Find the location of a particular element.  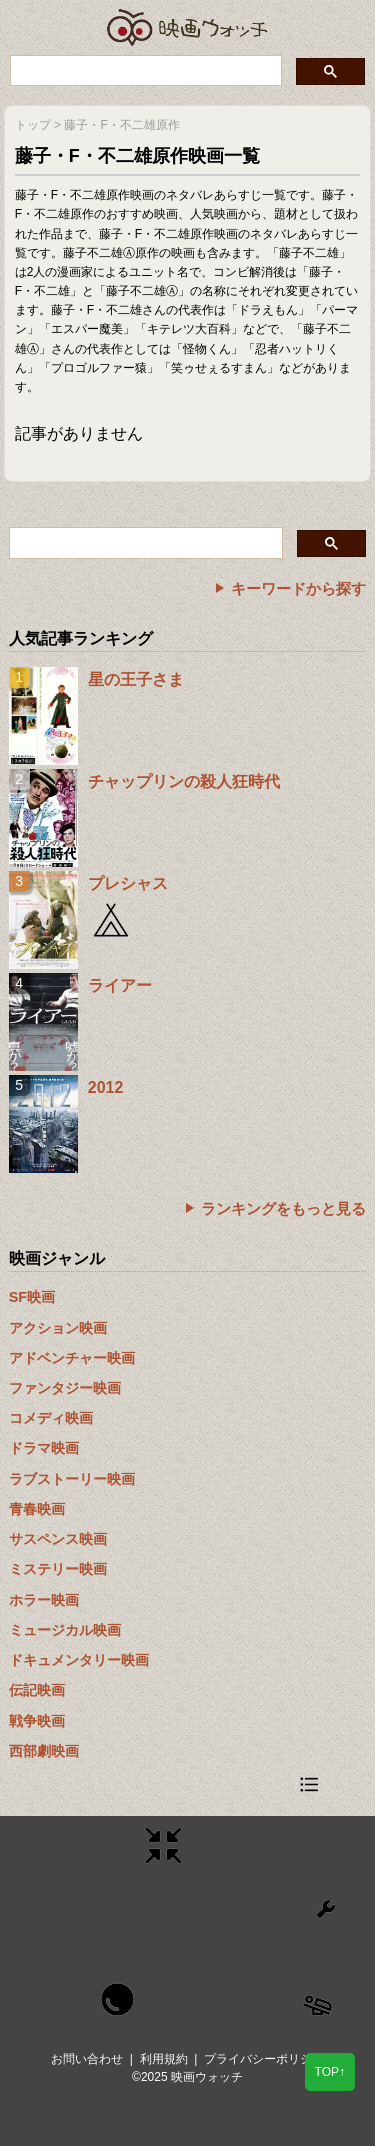

apply inner shadow effect to bottom-left corner is located at coordinates (117, 1999).